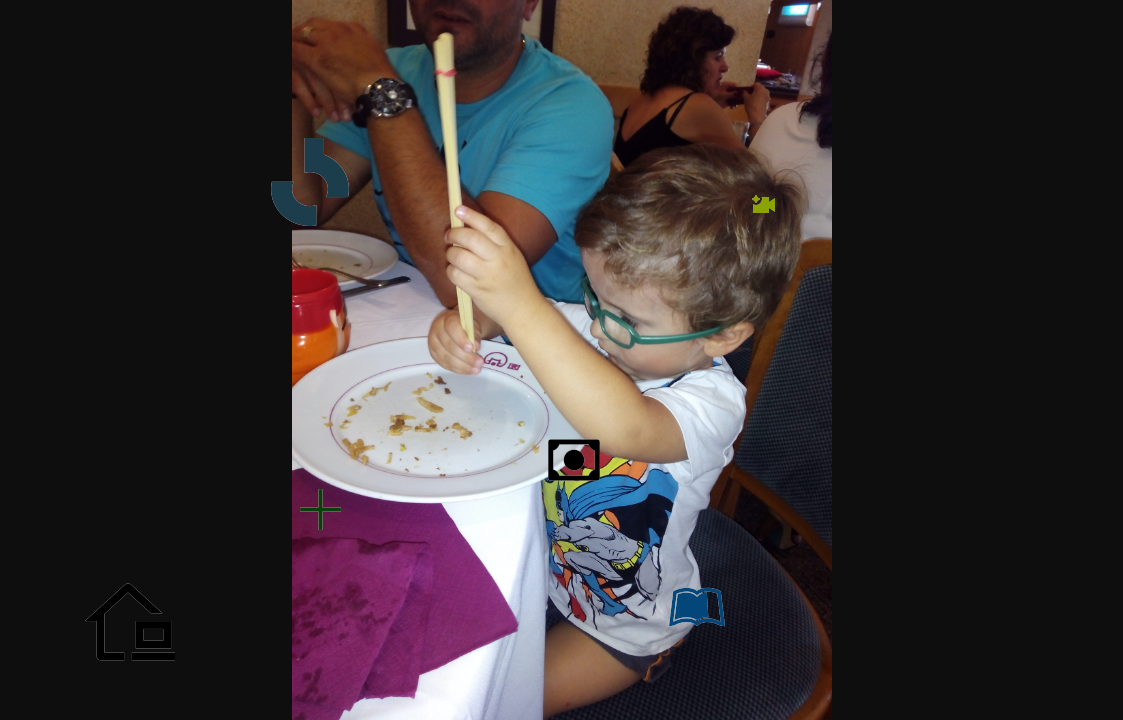 This screenshot has width=1123, height=720. What do you see at coordinates (697, 607) in the screenshot?
I see `visit Leanpub publishing platform` at bounding box center [697, 607].